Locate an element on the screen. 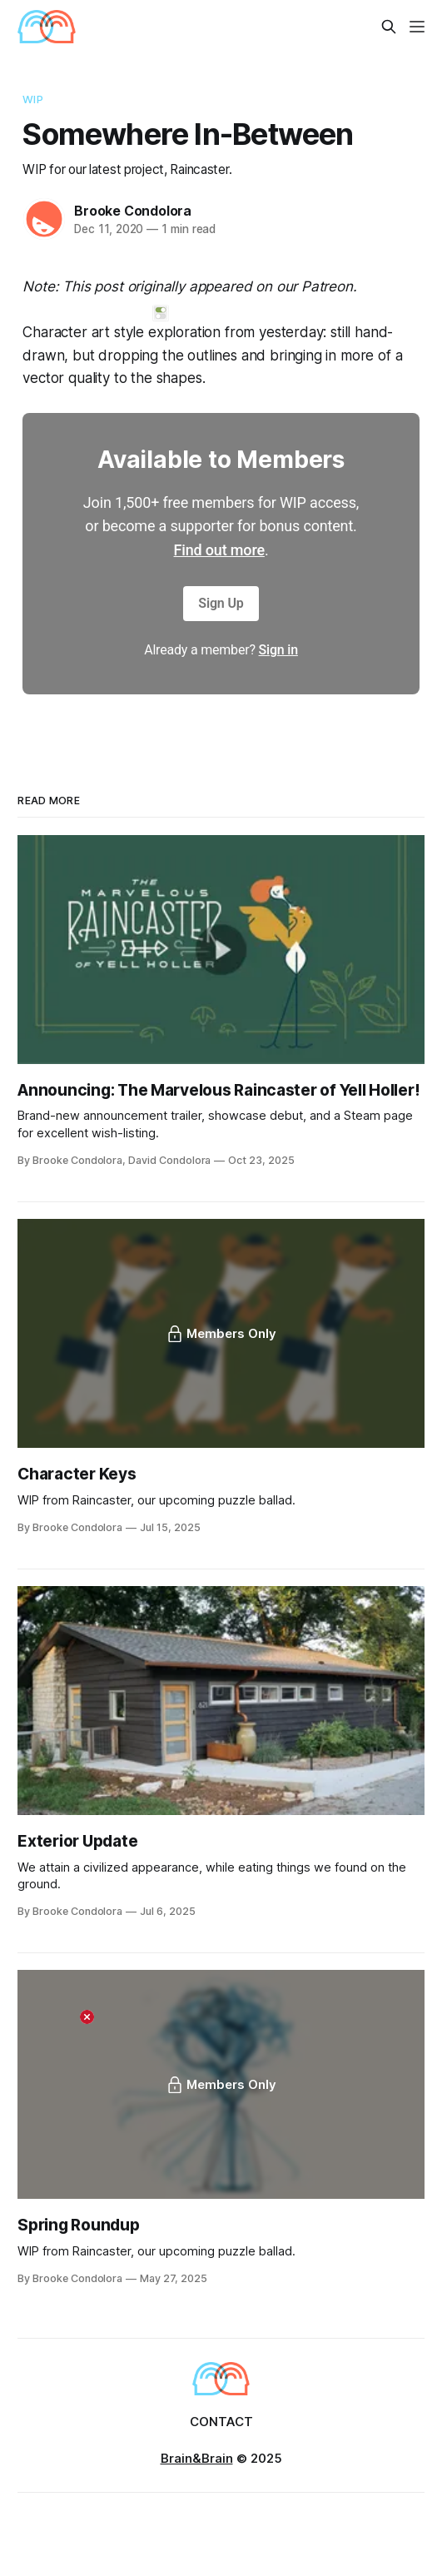  open gnome tweaks to customize desktop settings is located at coordinates (161, 313).